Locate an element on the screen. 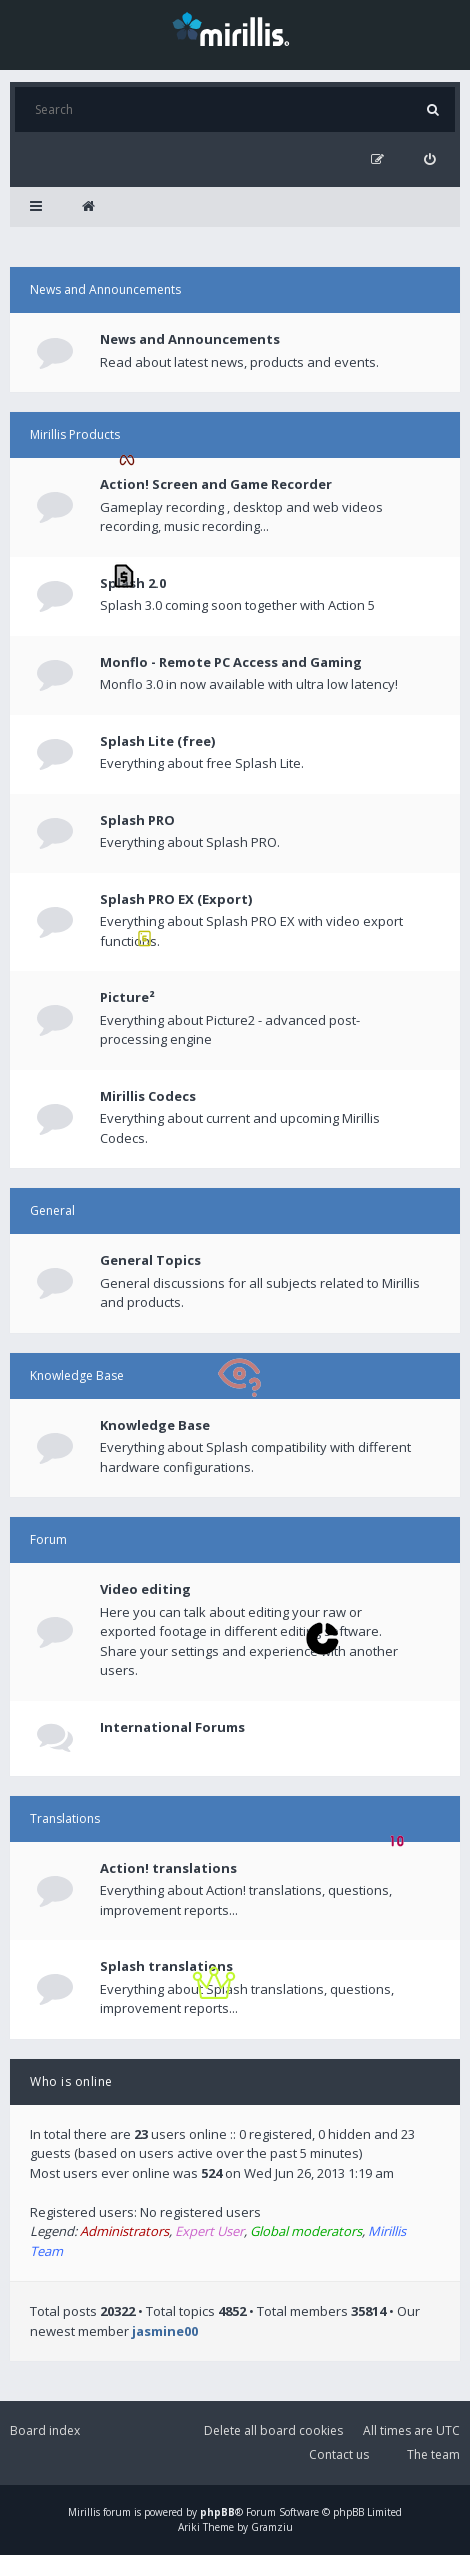 This screenshot has height=2555, width=470. Meta company logo is located at coordinates (127, 460).